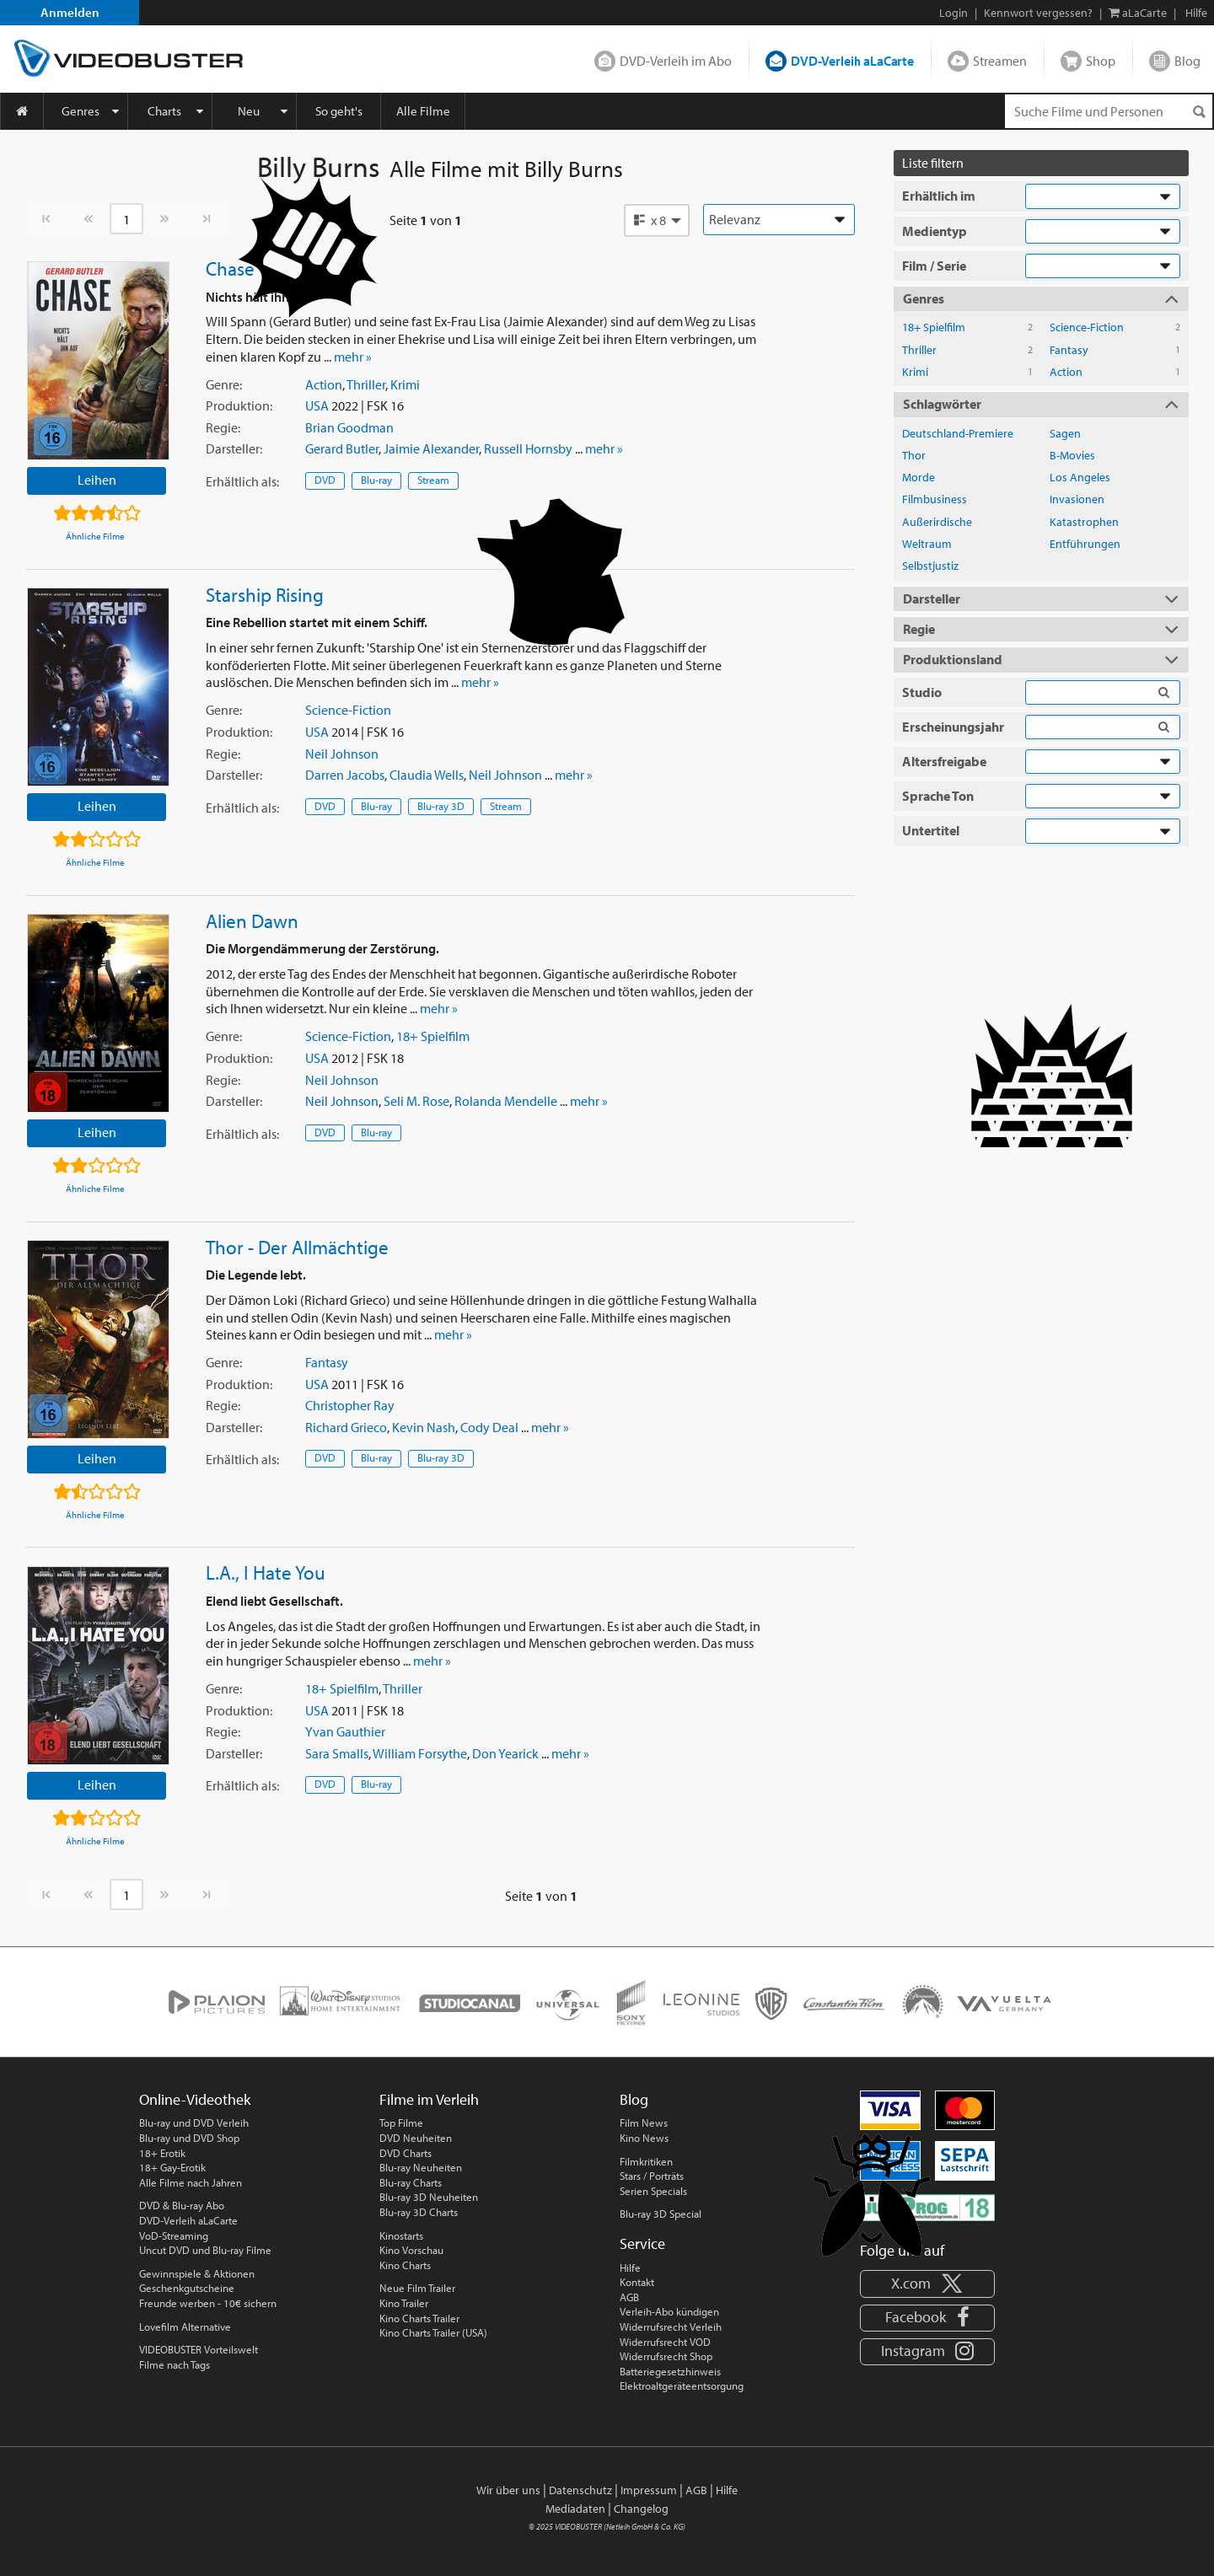 The width and height of the screenshot is (1214, 2576). I want to click on indicates a bug or pest-related feature in a game, so click(872, 2195).